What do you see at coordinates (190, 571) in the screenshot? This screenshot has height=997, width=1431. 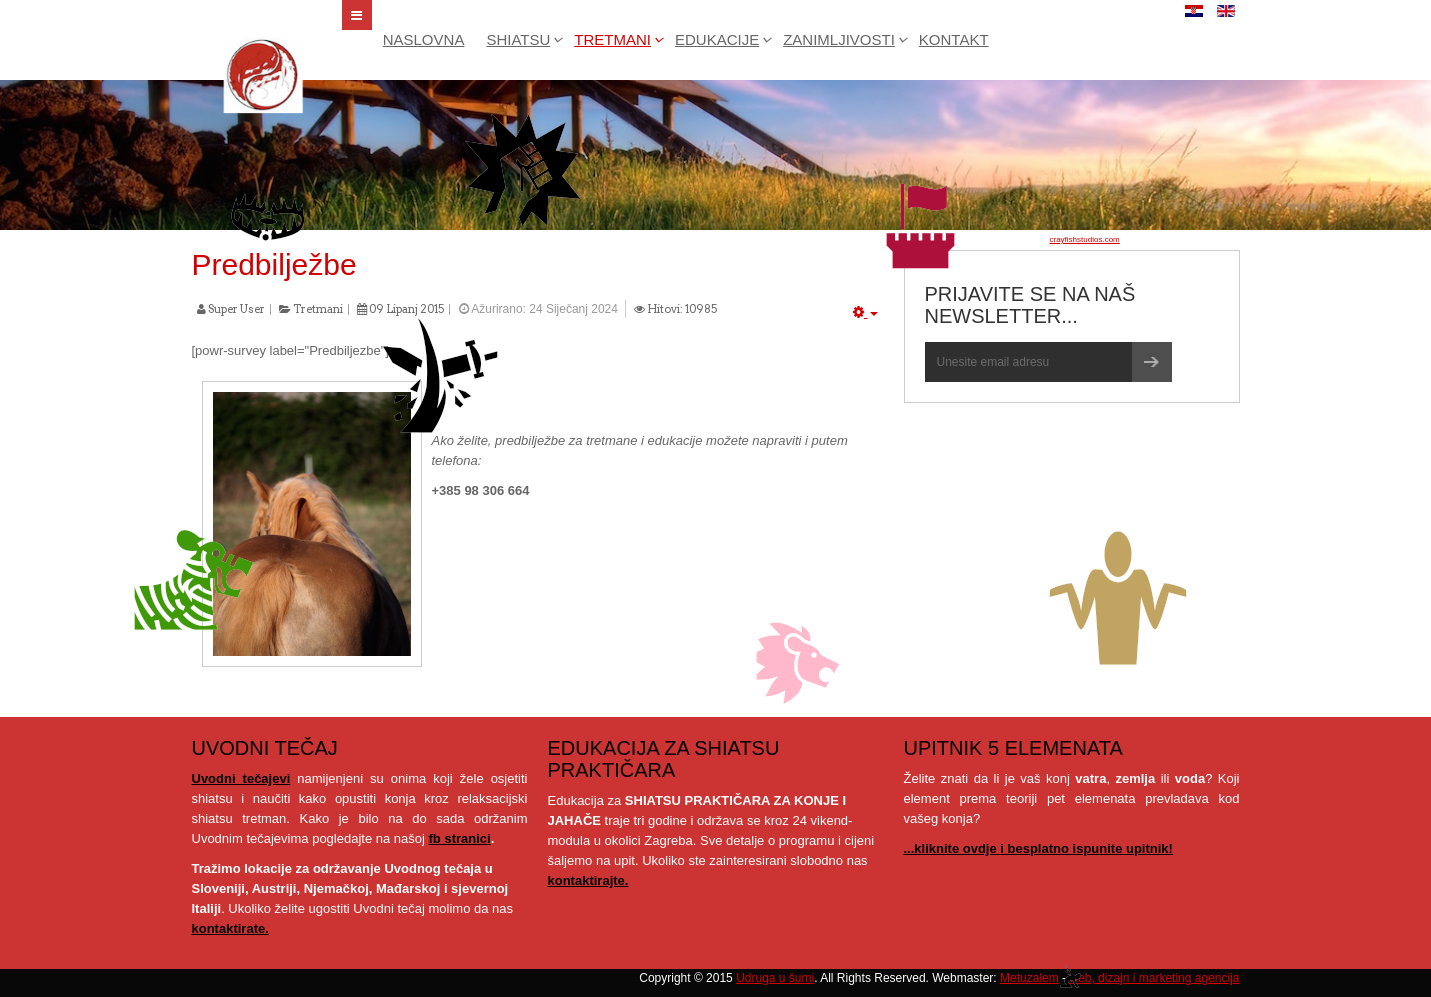 I see `represents a wildlife or animal-related feature` at bounding box center [190, 571].